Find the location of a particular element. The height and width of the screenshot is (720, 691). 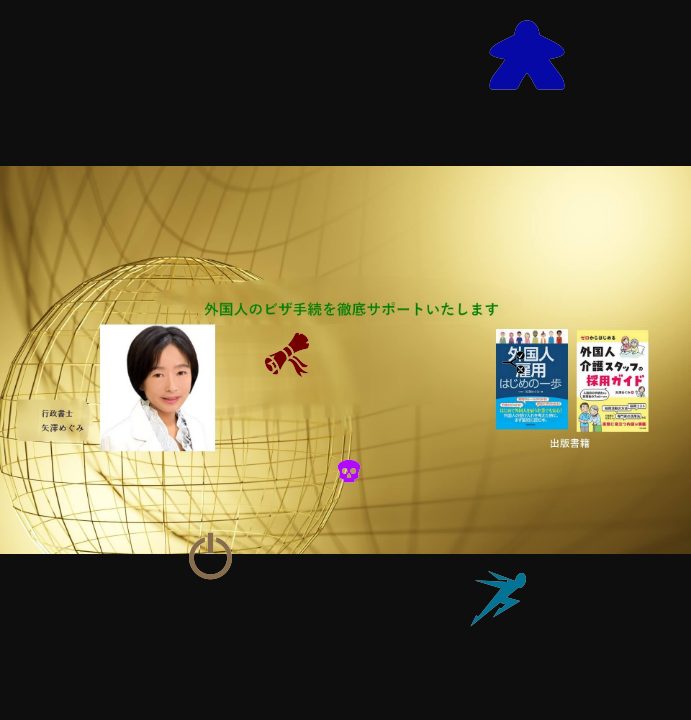

select between multiple options is located at coordinates (513, 362).